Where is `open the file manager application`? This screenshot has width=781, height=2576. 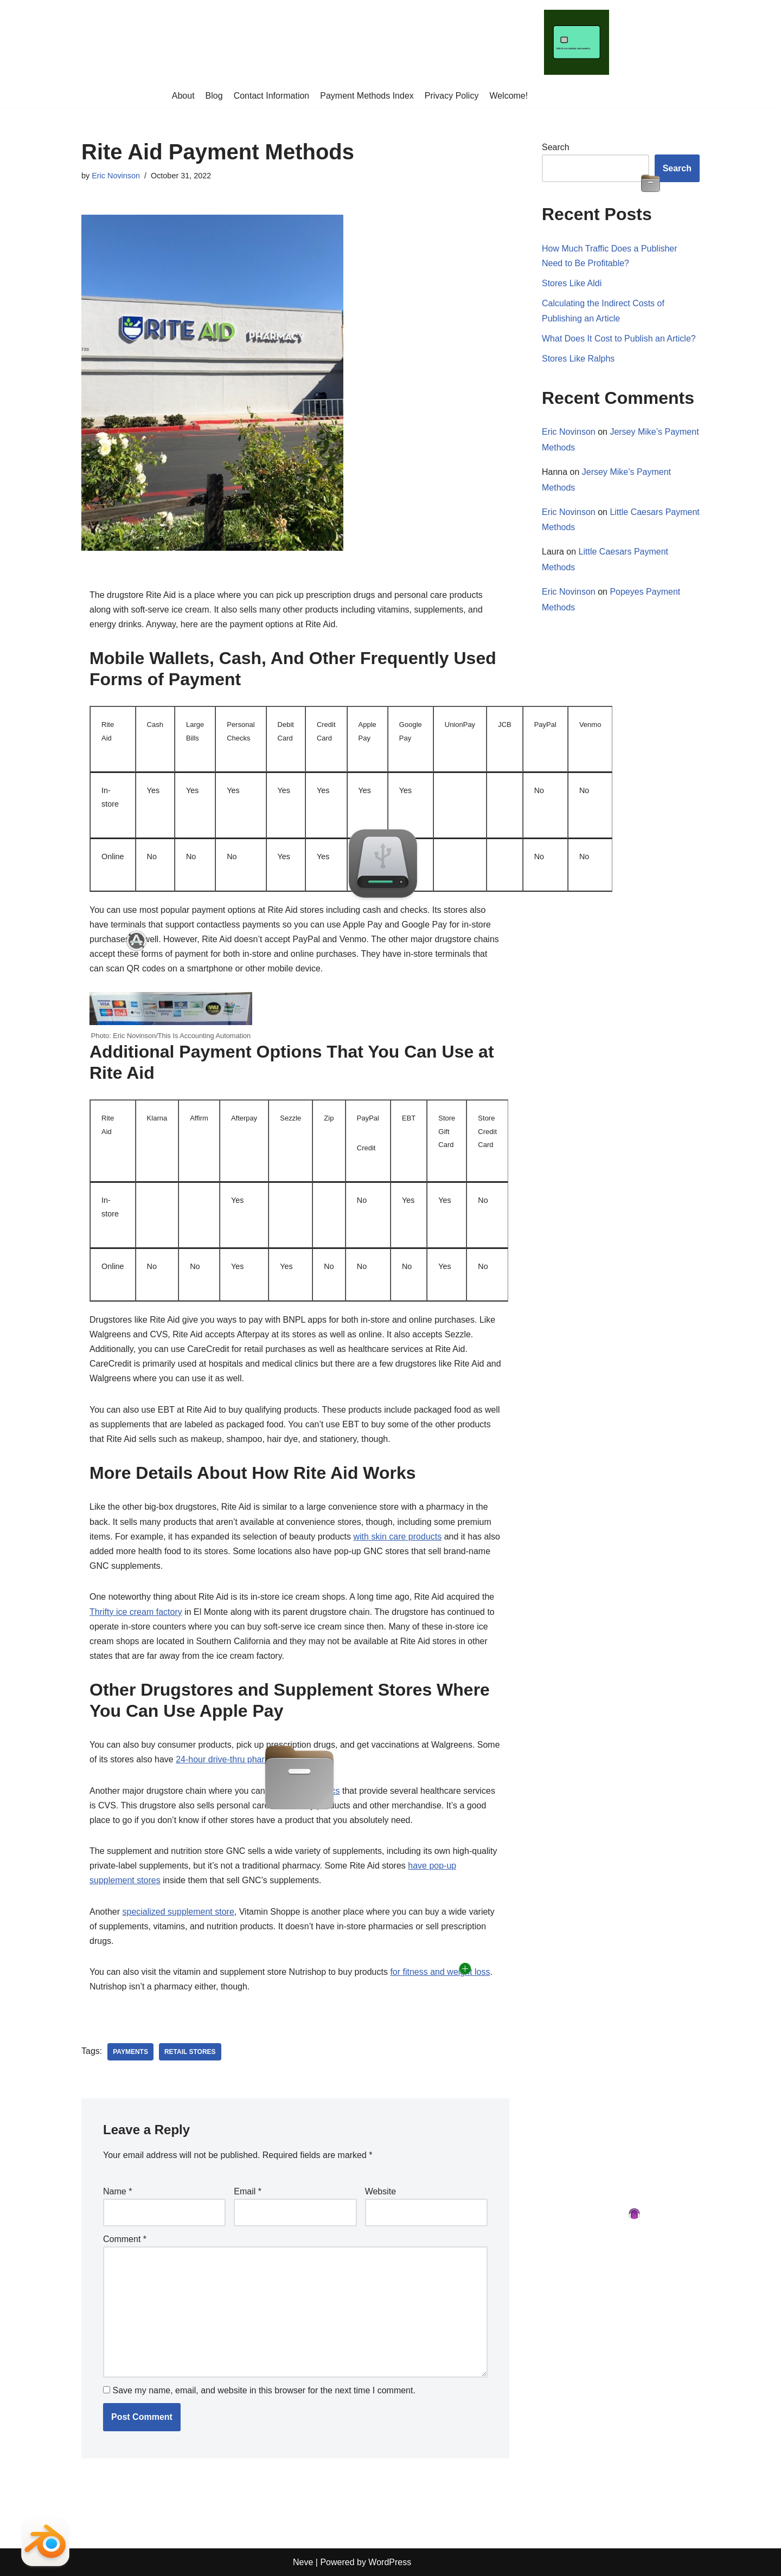
open the file manager application is located at coordinates (650, 183).